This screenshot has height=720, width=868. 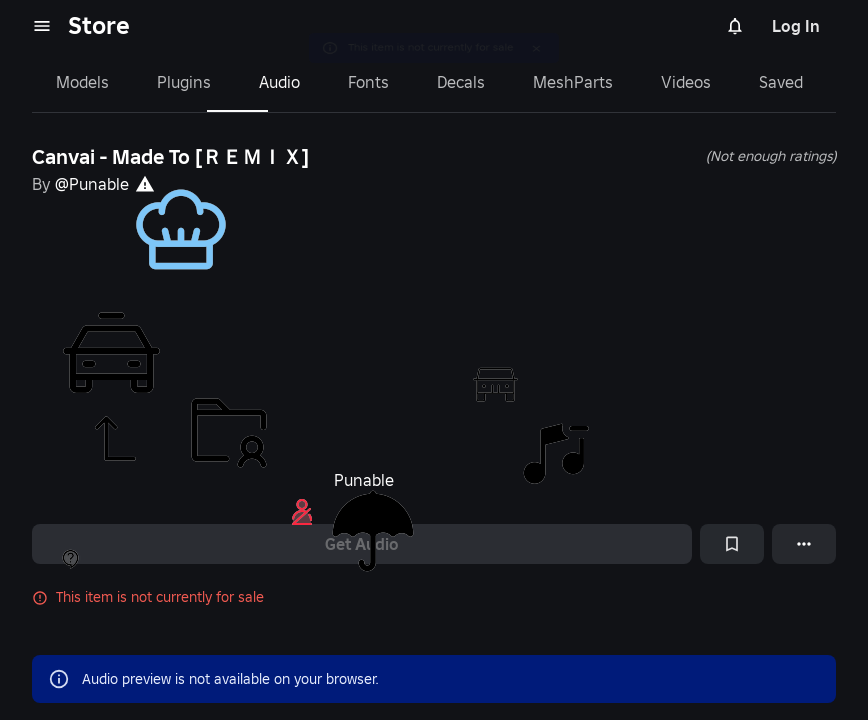 What do you see at coordinates (229, 430) in the screenshot?
I see `access user profile folder` at bounding box center [229, 430].